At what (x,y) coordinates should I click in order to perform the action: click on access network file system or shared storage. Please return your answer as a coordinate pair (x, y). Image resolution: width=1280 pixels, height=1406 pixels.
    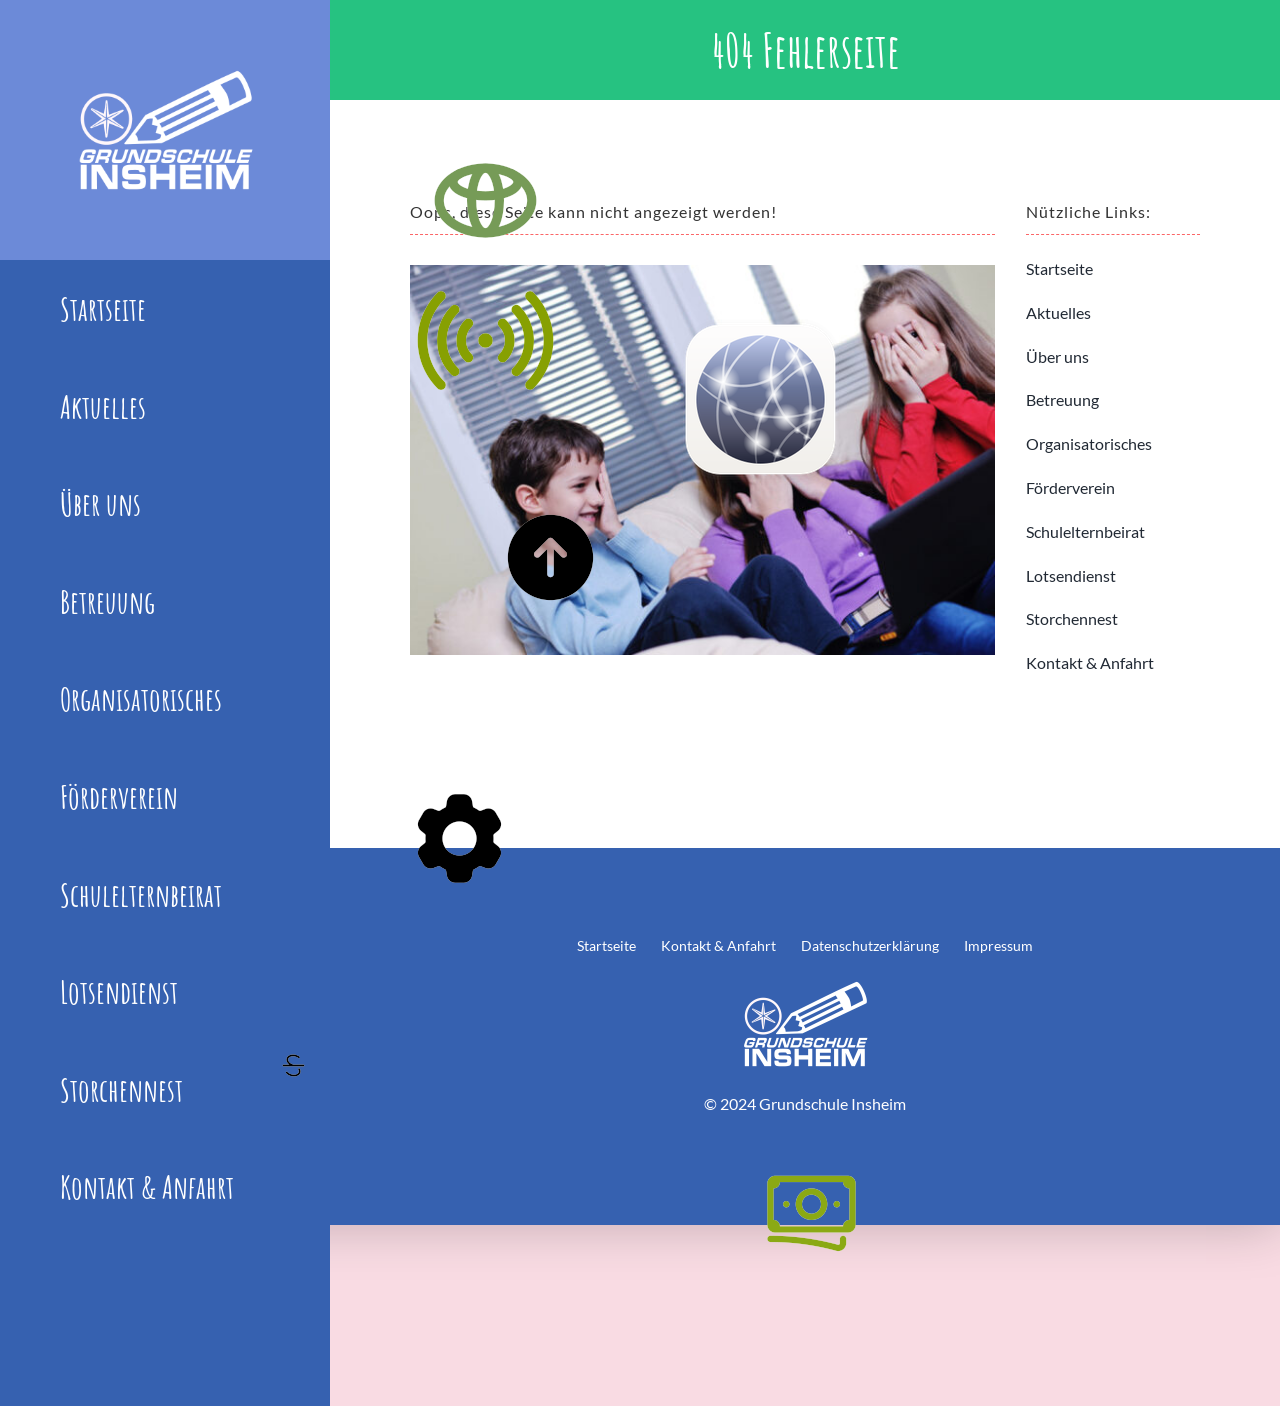
    Looking at the image, I should click on (760, 399).